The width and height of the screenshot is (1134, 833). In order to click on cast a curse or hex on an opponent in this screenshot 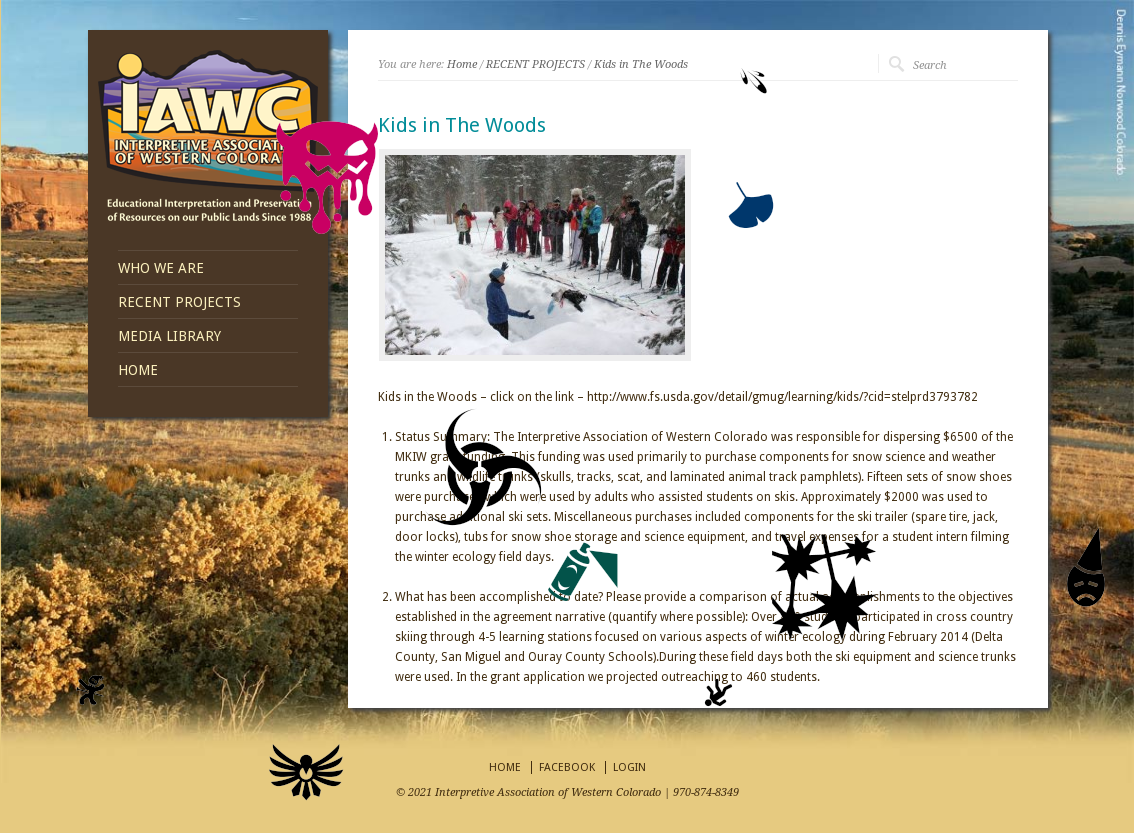, I will do `click(91, 690)`.